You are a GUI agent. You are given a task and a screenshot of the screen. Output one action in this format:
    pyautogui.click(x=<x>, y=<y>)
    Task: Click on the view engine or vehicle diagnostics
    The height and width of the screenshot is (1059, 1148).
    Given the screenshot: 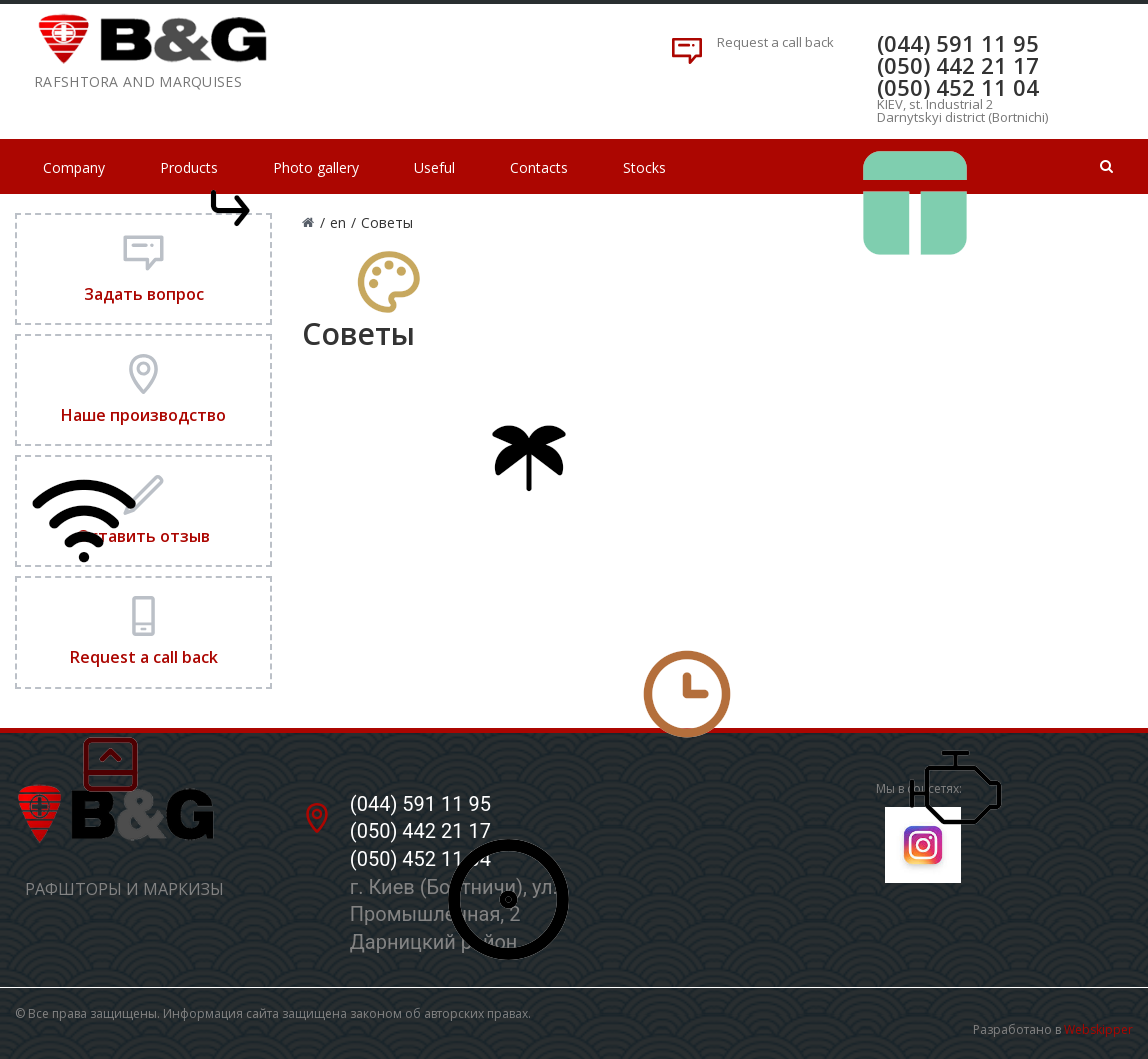 What is the action you would take?
    pyautogui.click(x=954, y=789)
    